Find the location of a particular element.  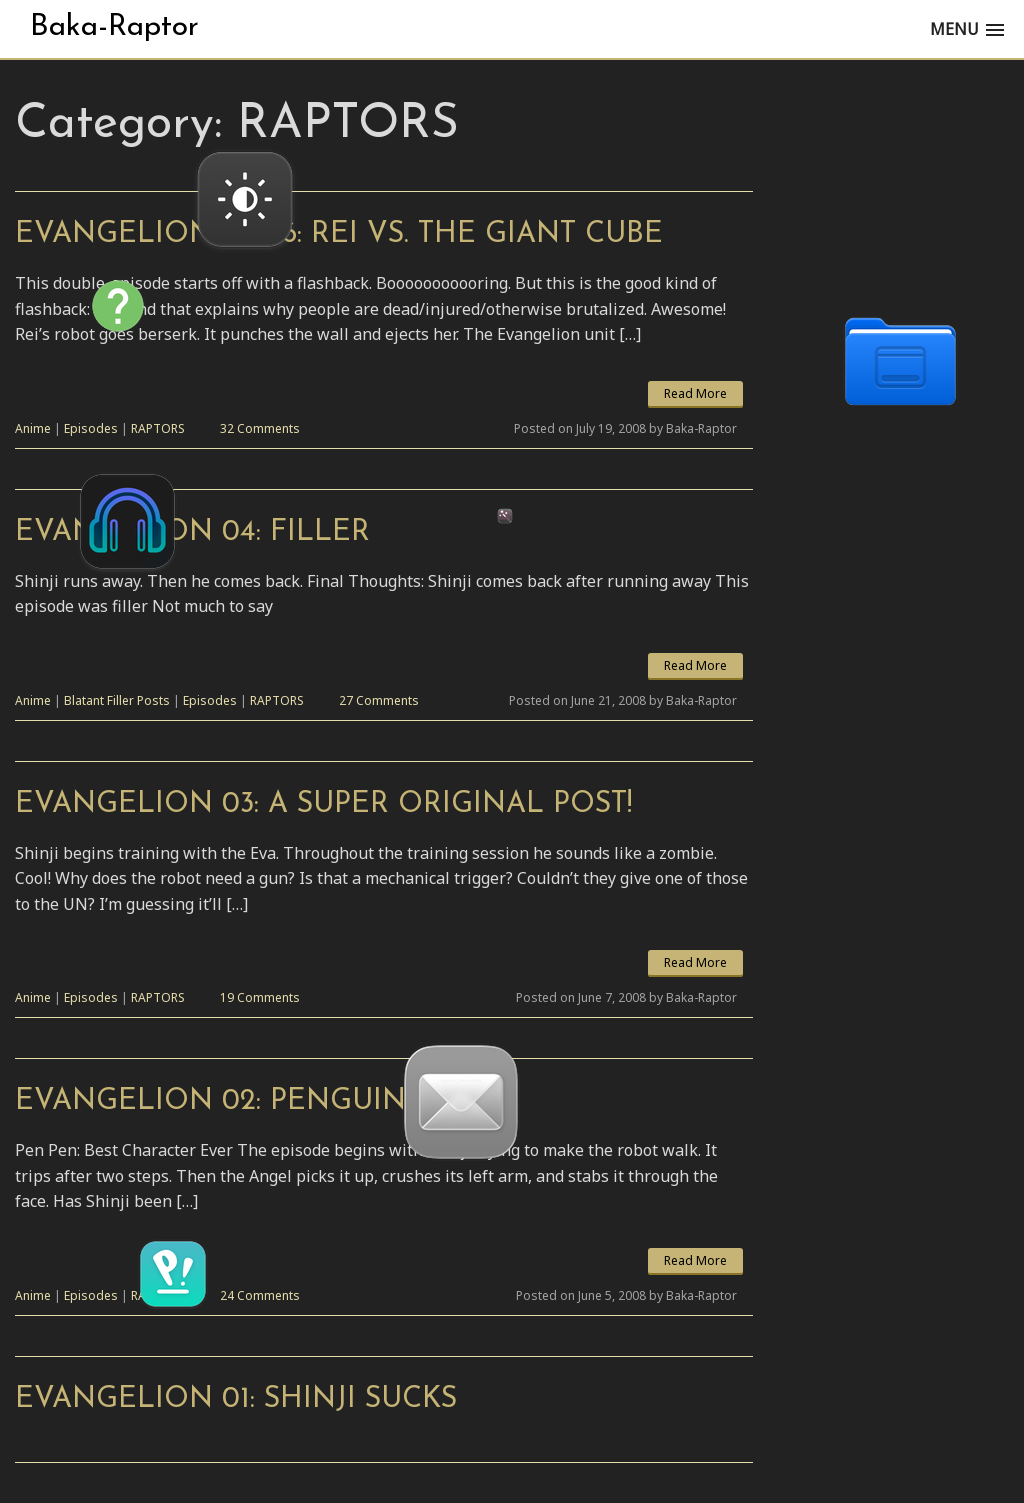

open spotube music streaming app is located at coordinates (127, 521).